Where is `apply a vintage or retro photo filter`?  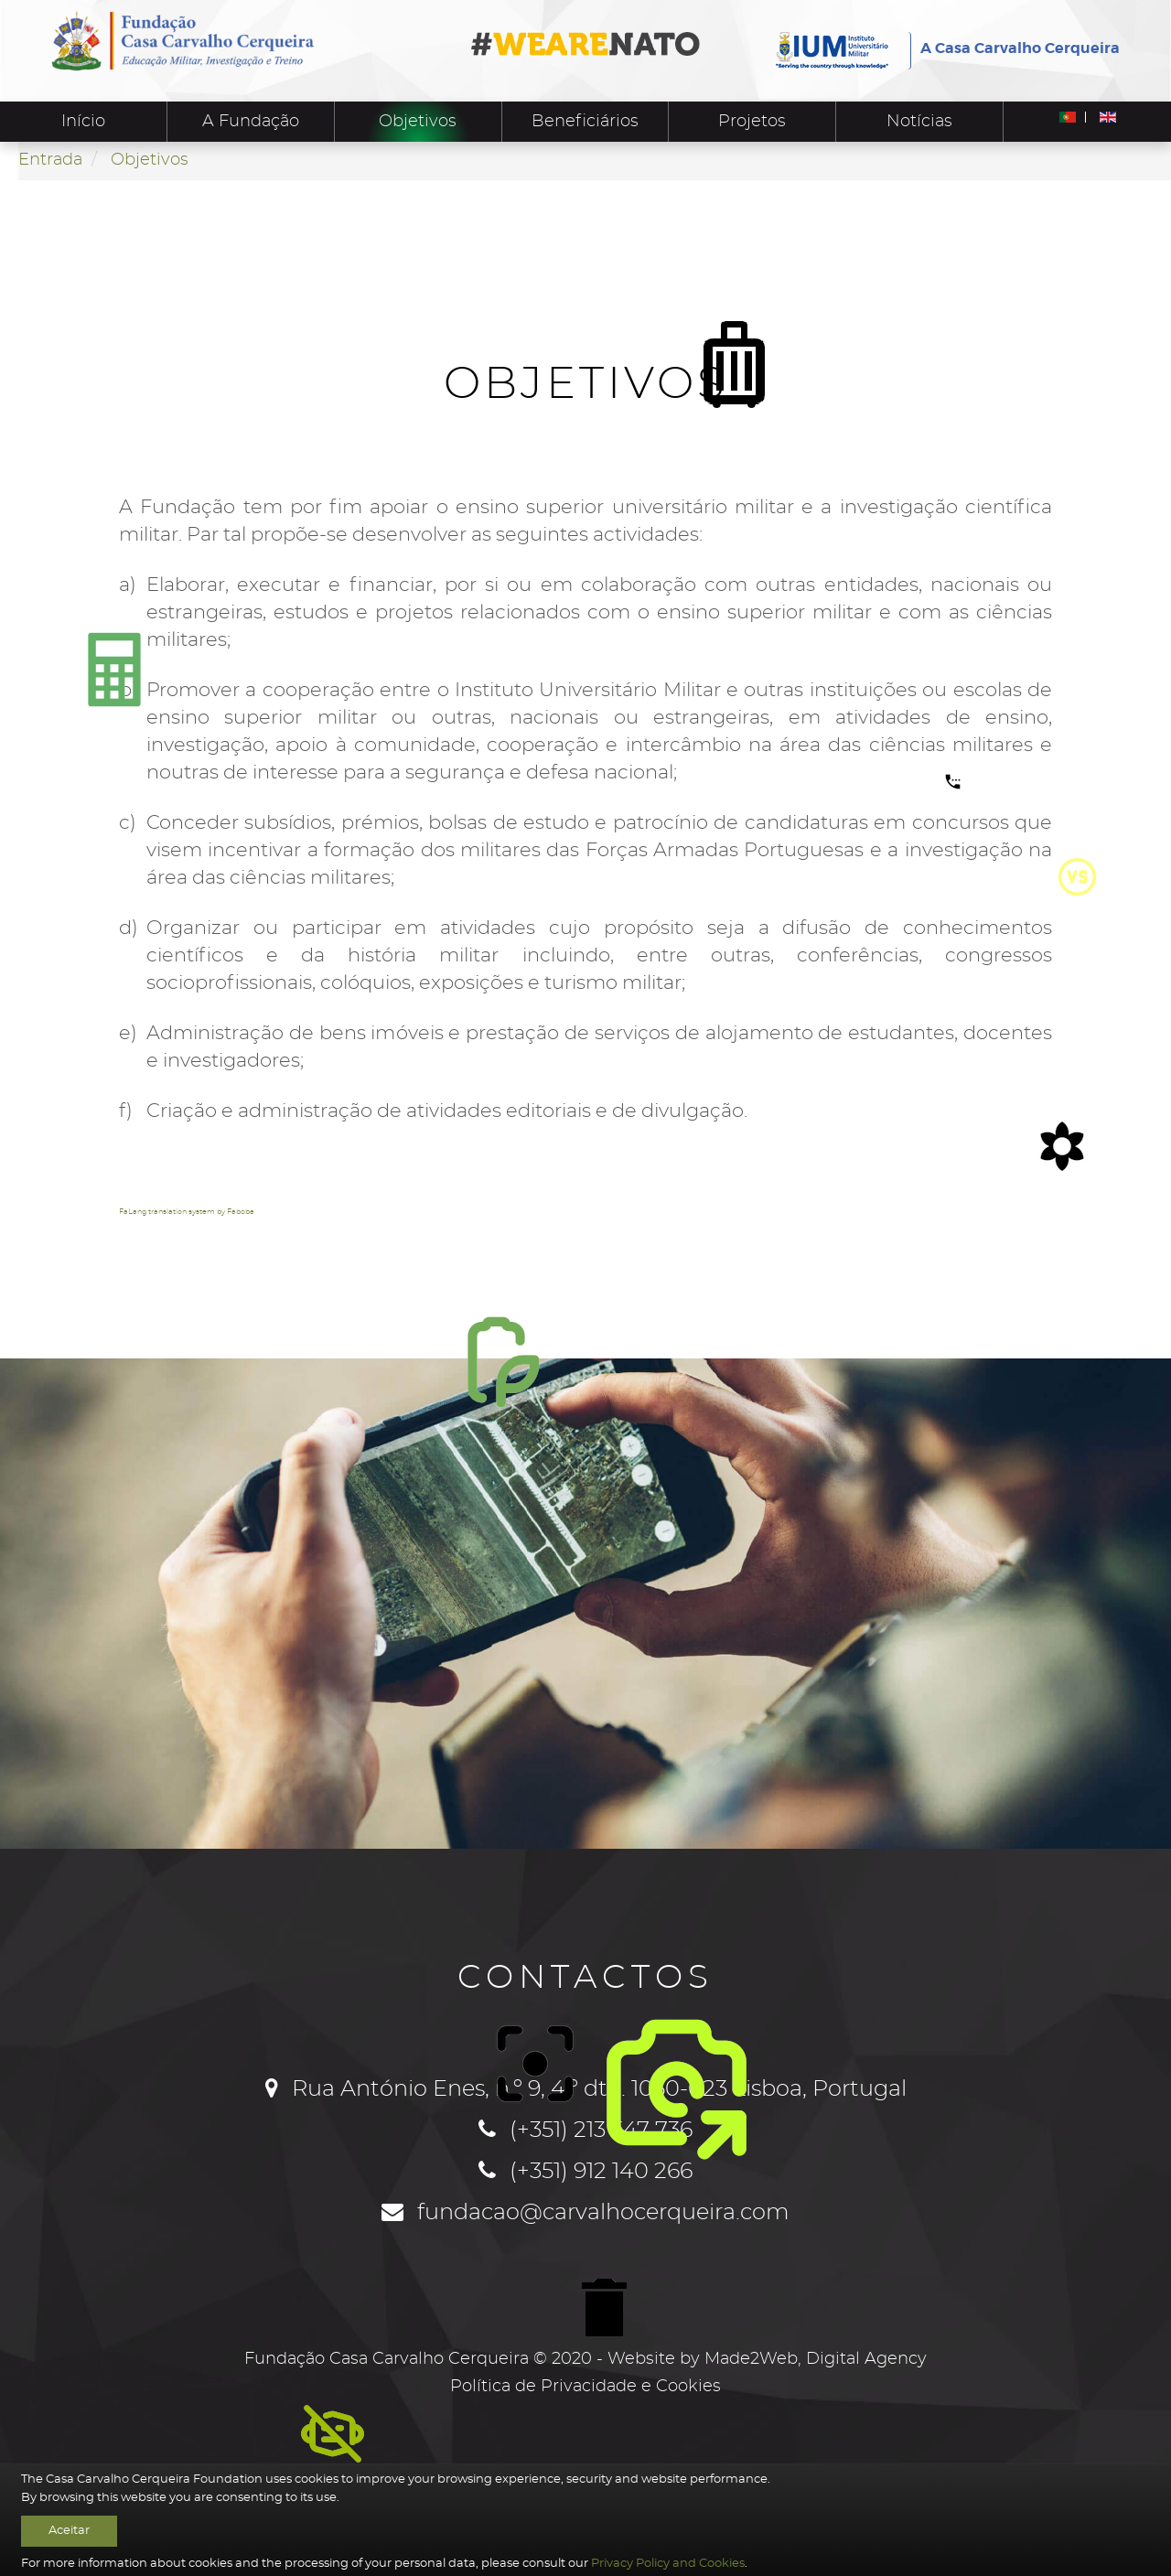 apply a vintage or retro photo filter is located at coordinates (1062, 1146).